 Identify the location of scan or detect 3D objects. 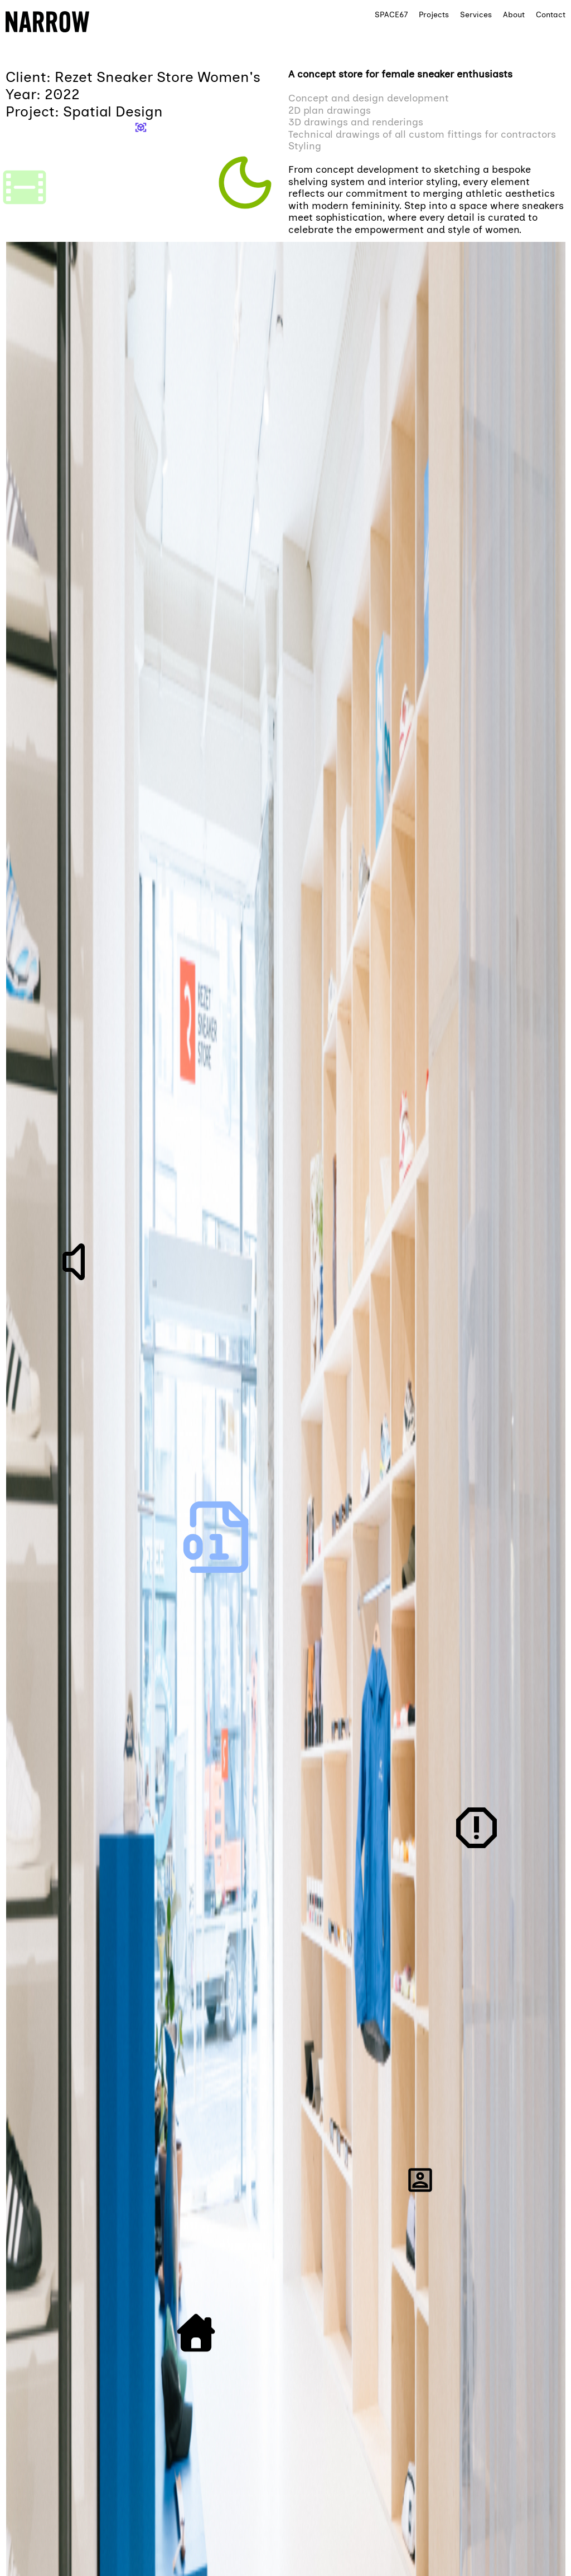
(141, 127).